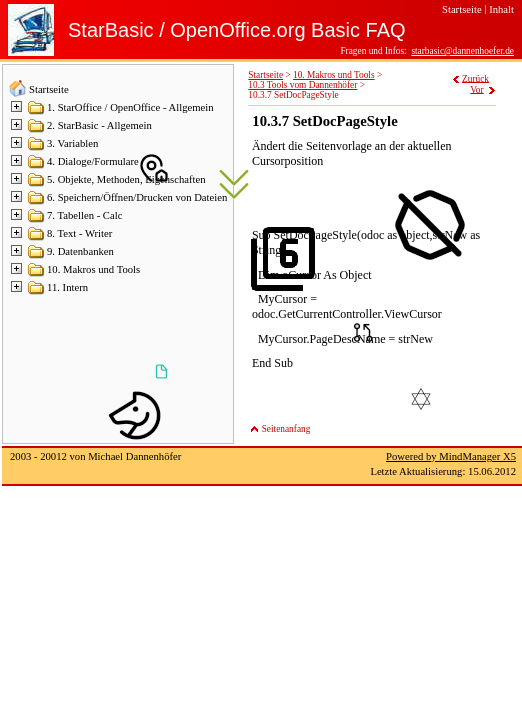 The height and width of the screenshot is (720, 522). I want to click on expand content or show more items, so click(234, 183).